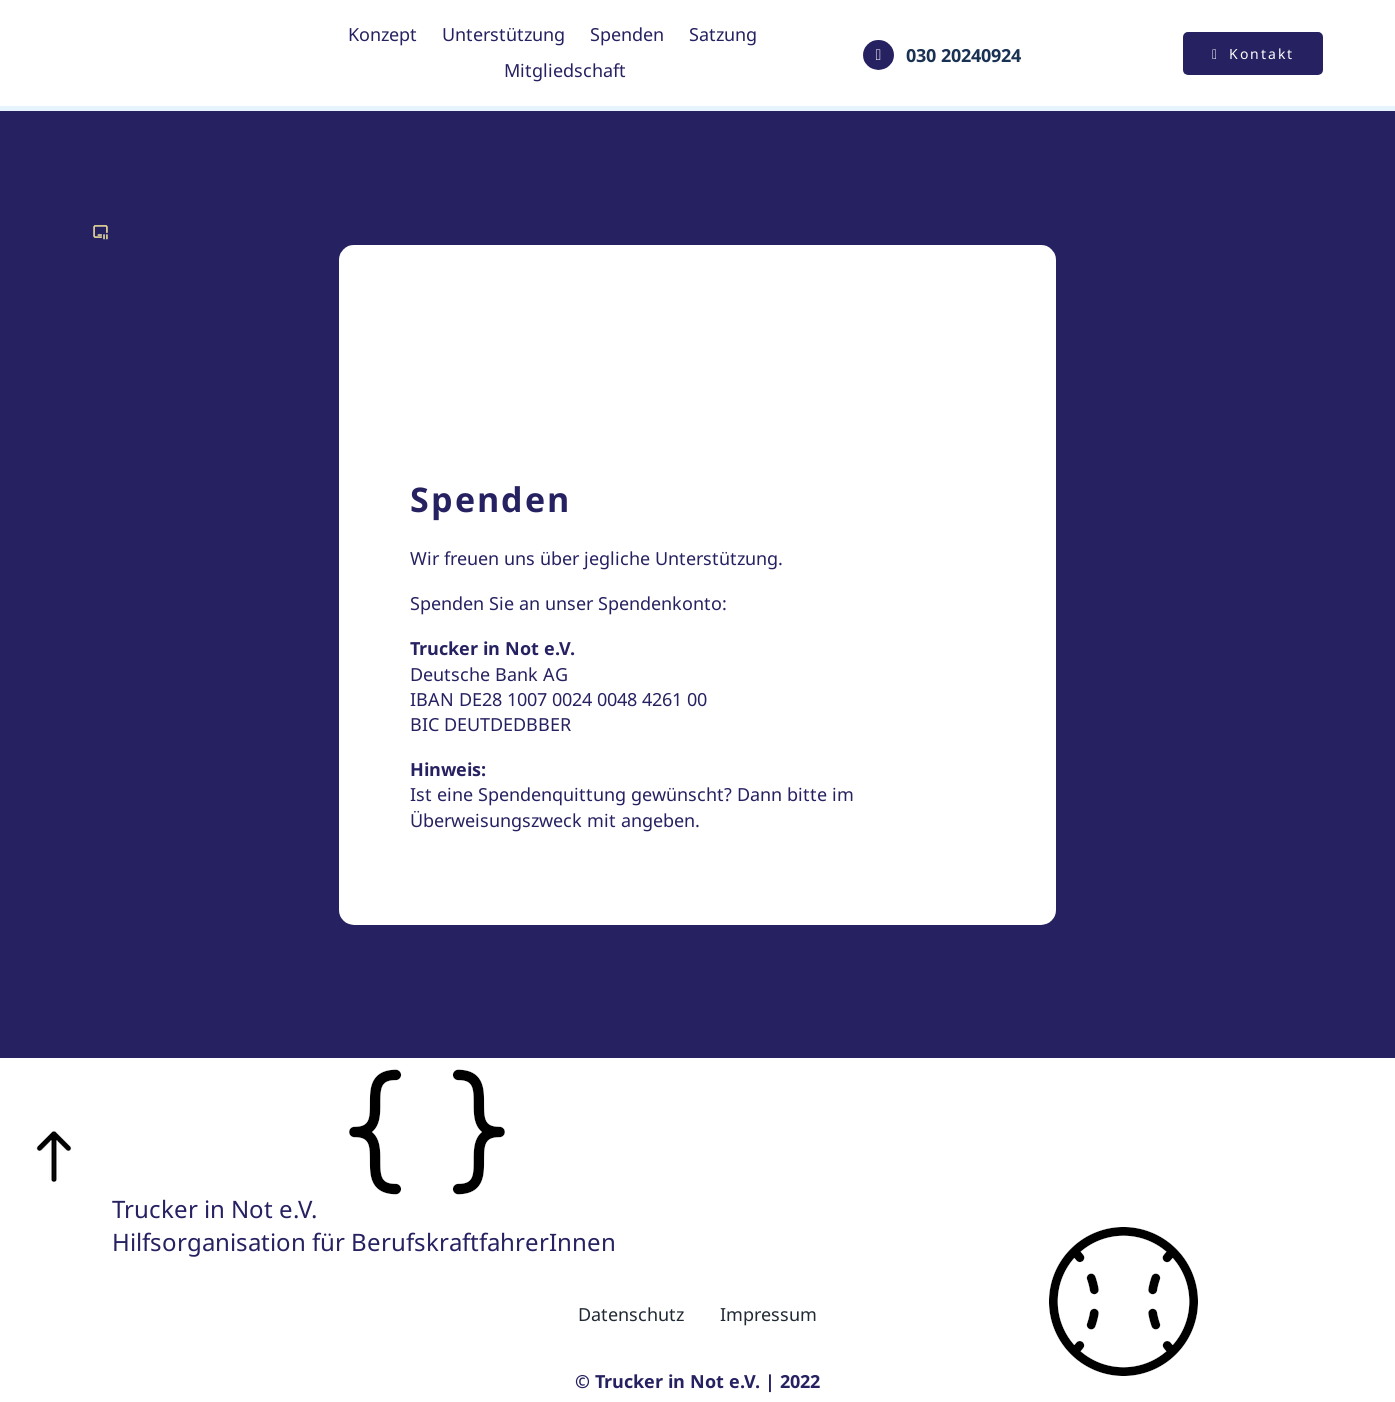 This screenshot has width=1395, height=1402. I want to click on indicates north direction on a map or compass, so click(54, 1156).